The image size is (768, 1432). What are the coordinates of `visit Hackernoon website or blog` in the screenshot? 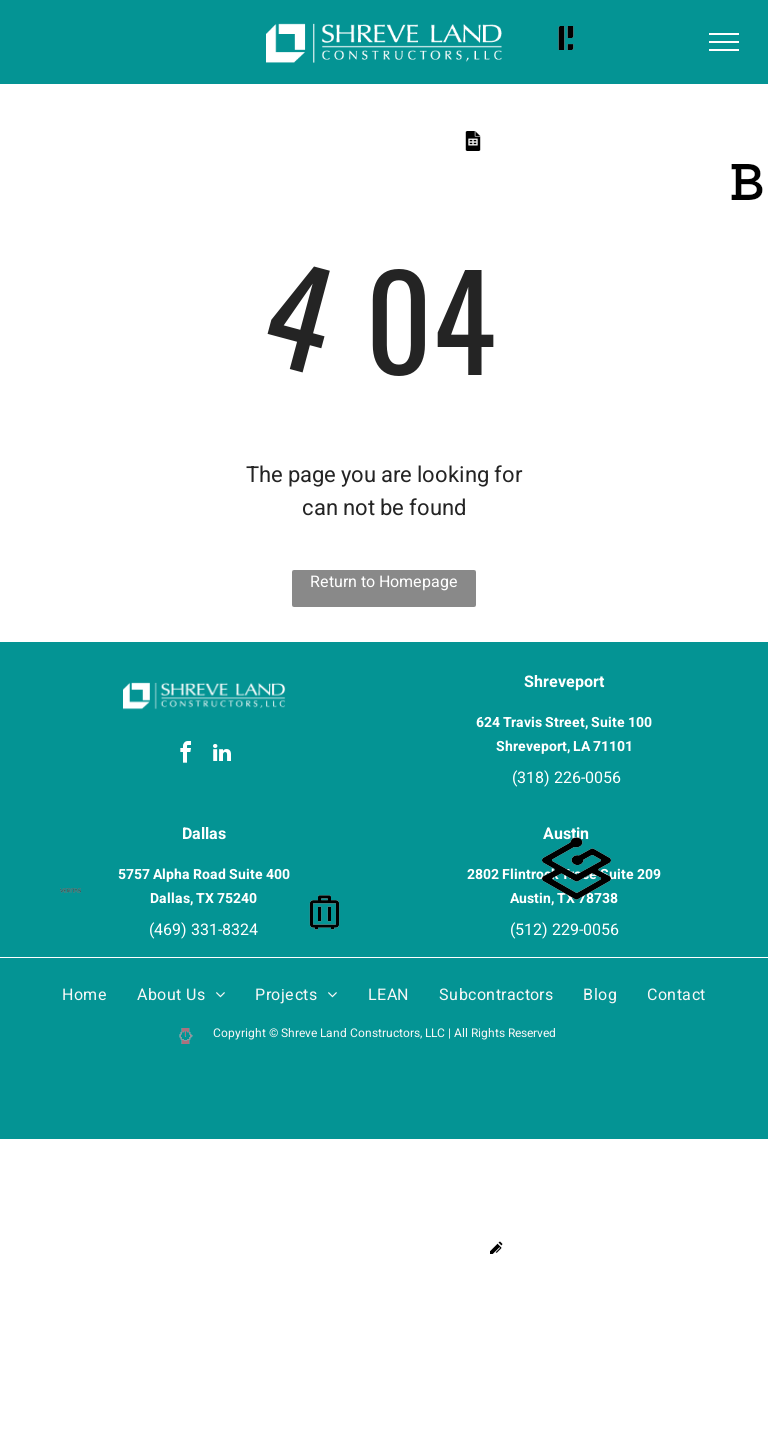 It's located at (186, 1036).